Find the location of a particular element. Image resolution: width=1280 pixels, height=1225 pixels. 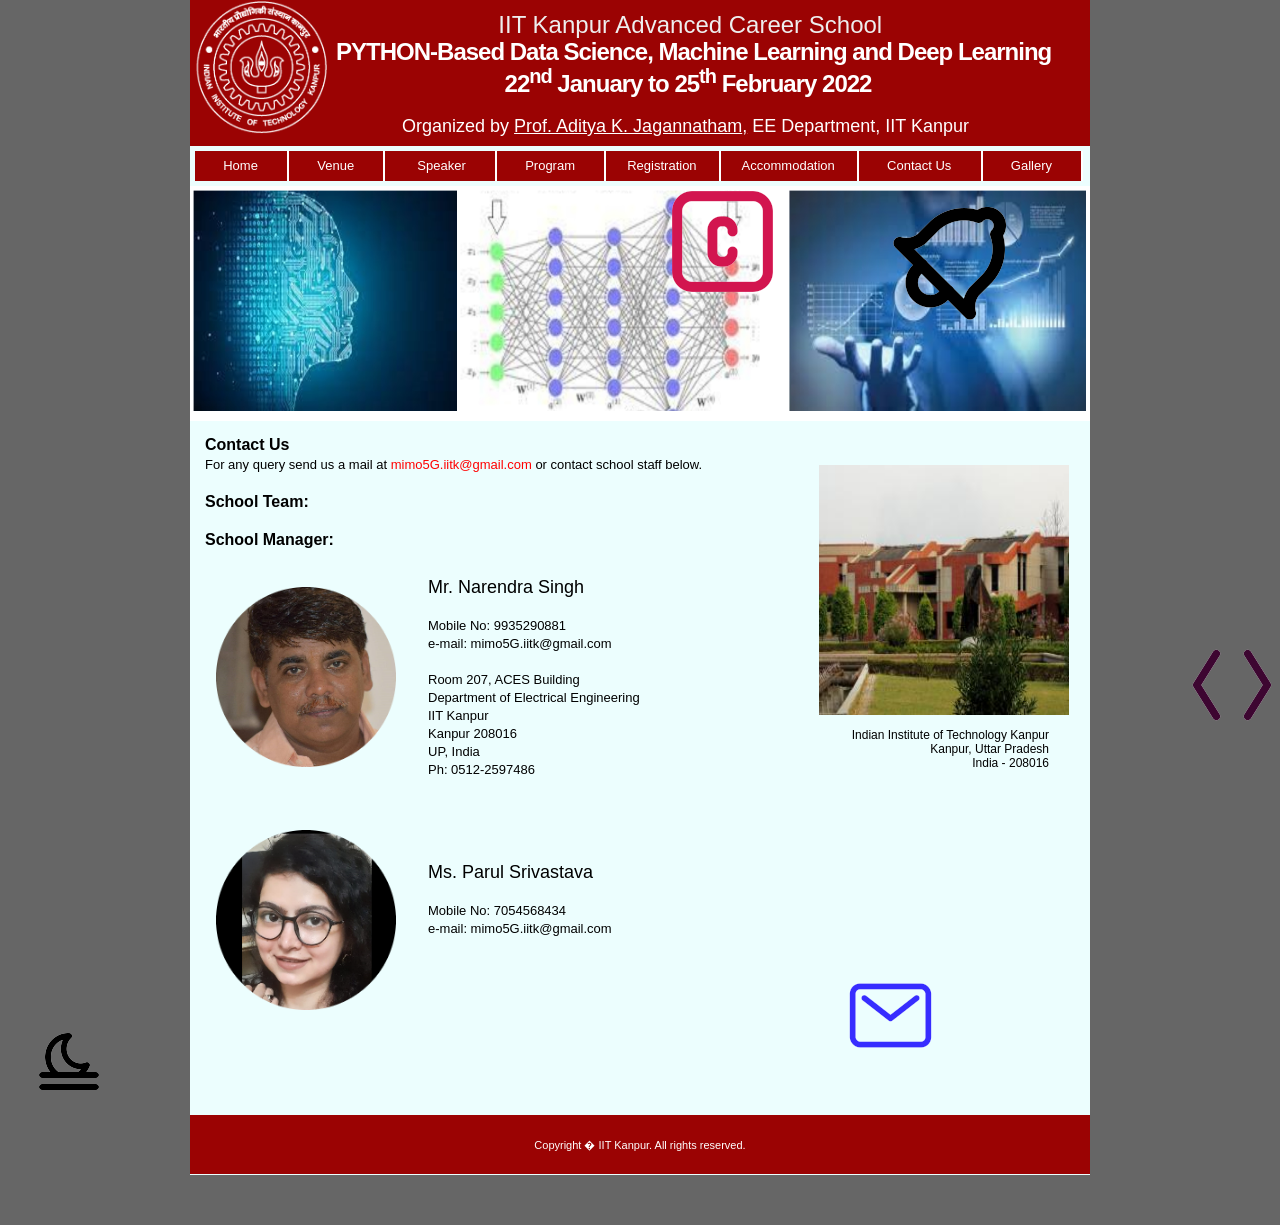

active notification alert is located at coordinates (950, 262).